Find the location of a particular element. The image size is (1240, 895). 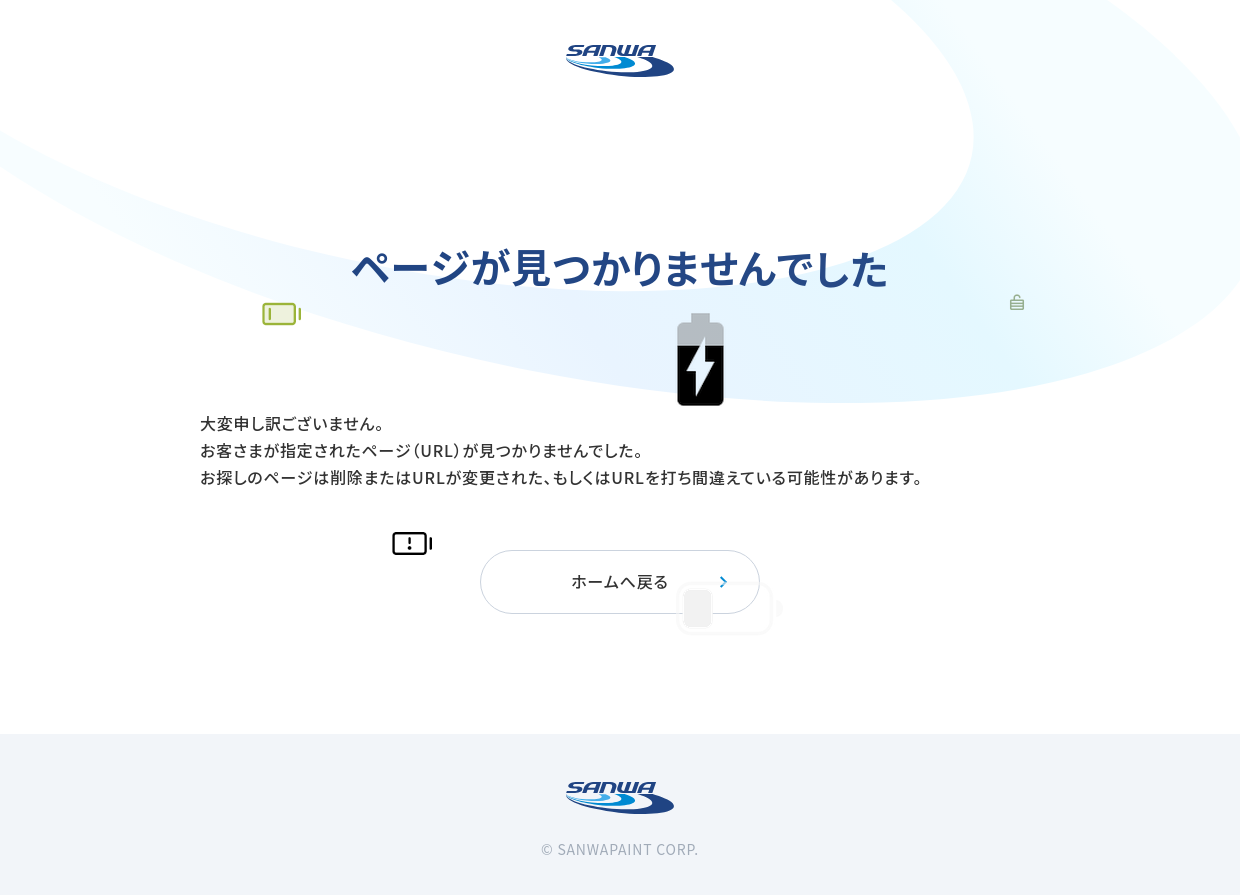

unlocked or unsecured state is located at coordinates (1017, 303).